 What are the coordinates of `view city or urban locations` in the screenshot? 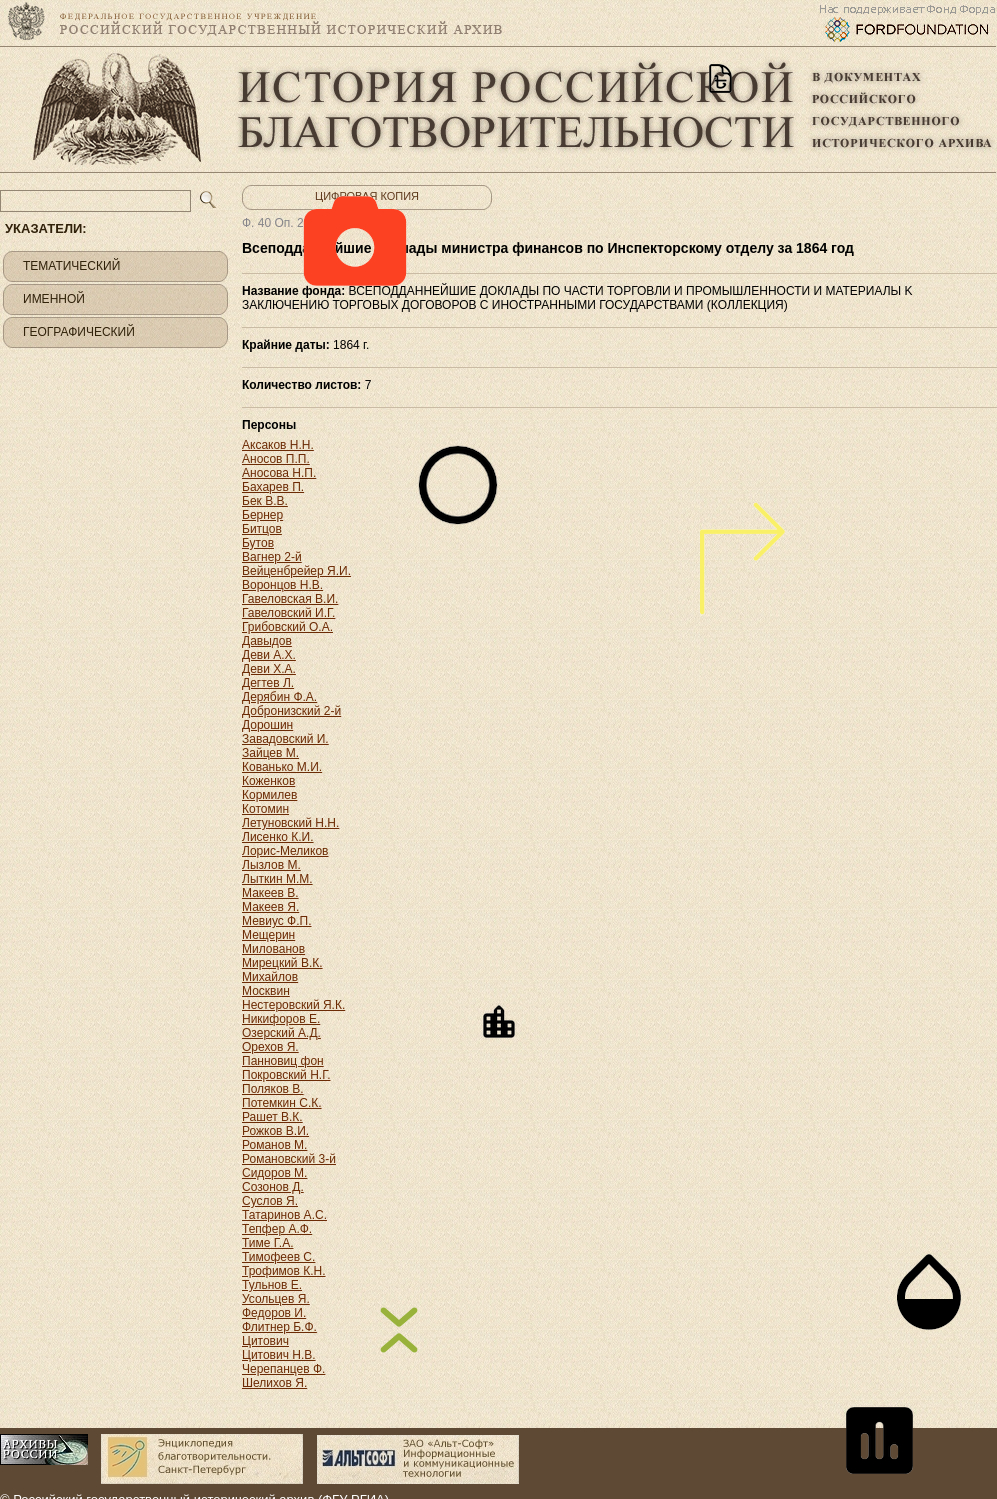 It's located at (499, 1022).